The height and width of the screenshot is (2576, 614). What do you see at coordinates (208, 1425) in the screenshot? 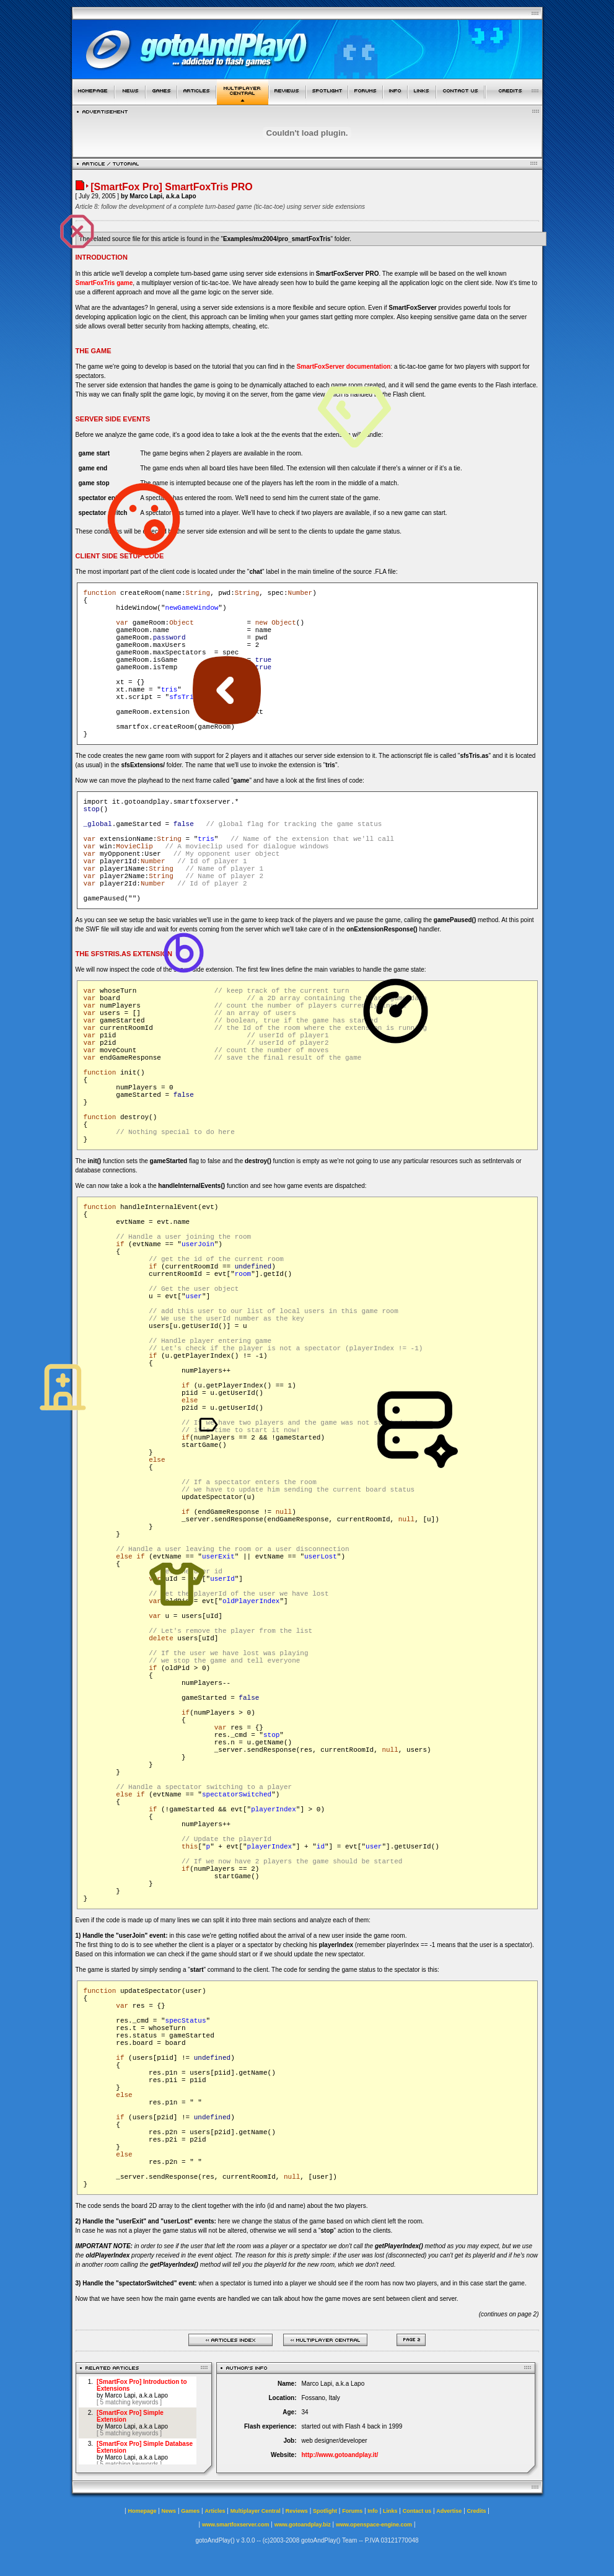
I see `add a label or tag to an item` at bounding box center [208, 1425].